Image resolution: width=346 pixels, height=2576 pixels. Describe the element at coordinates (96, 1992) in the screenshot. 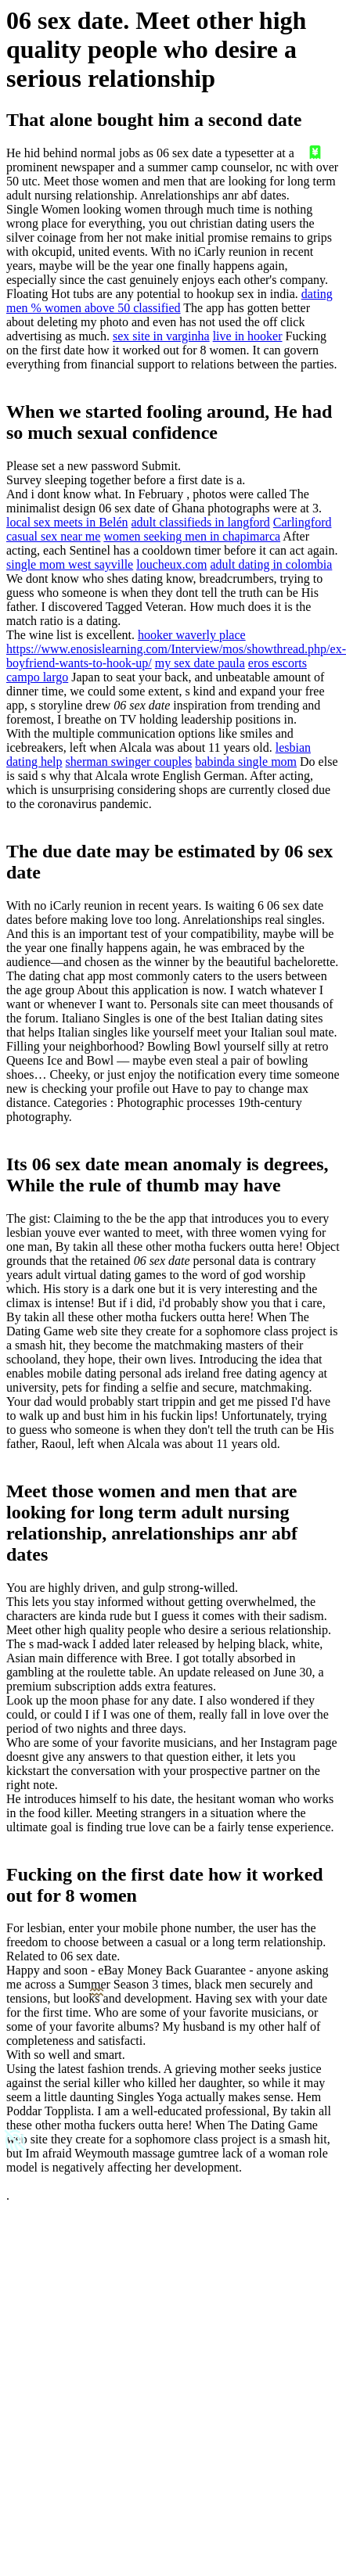

I see `indicates aquarius zodiac sign` at that location.